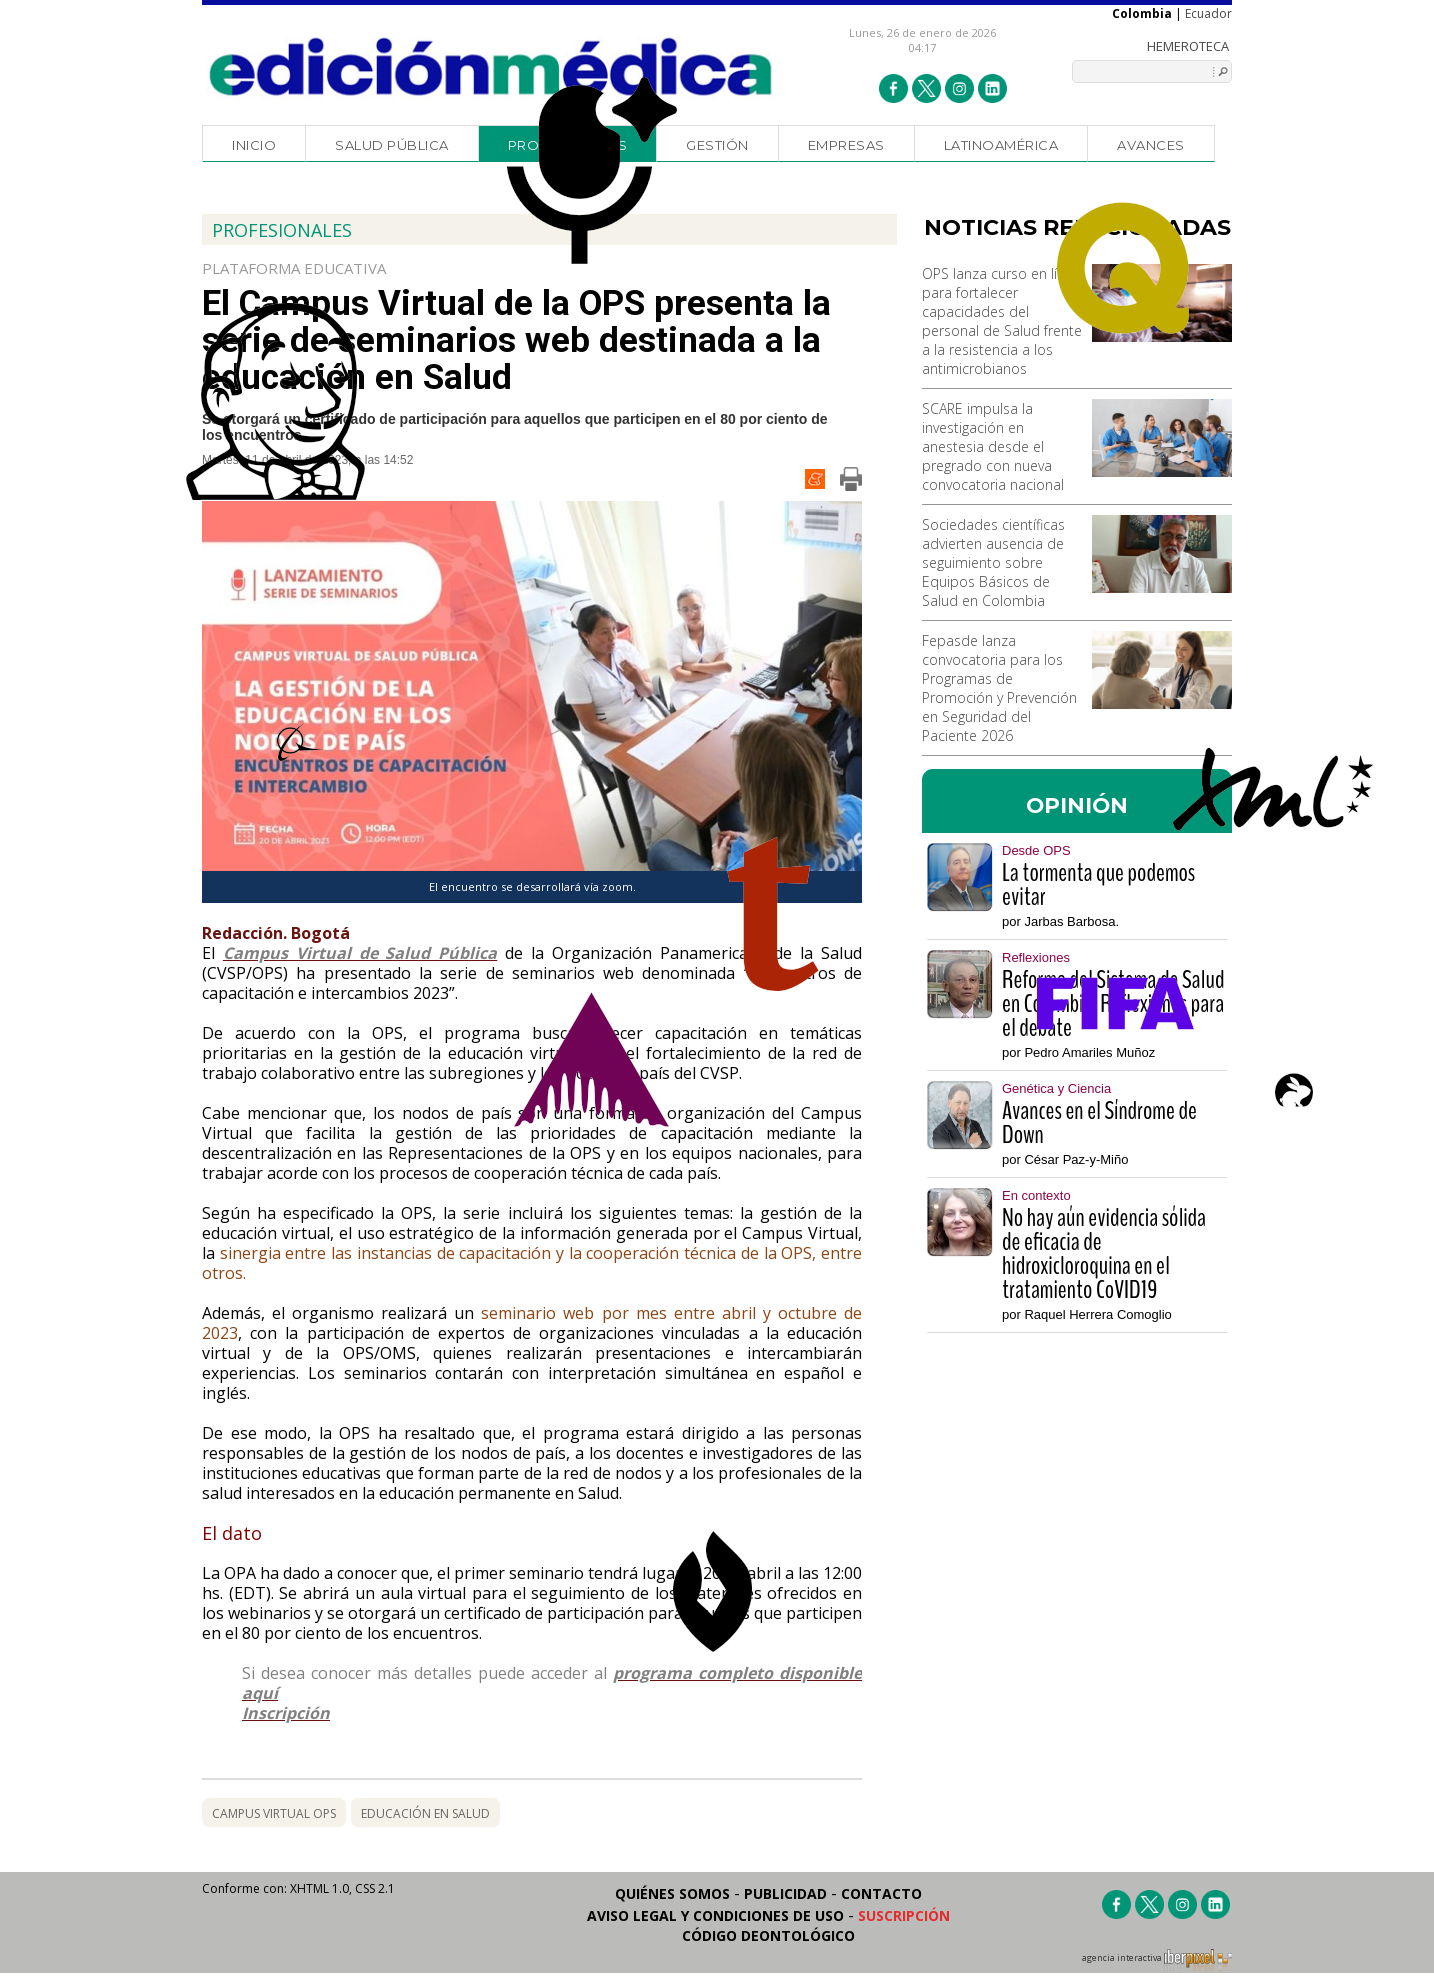 This screenshot has width=1434, height=1978. Describe the element at coordinates (1115, 1003) in the screenshot. I see `FIFA official logo` at that location.